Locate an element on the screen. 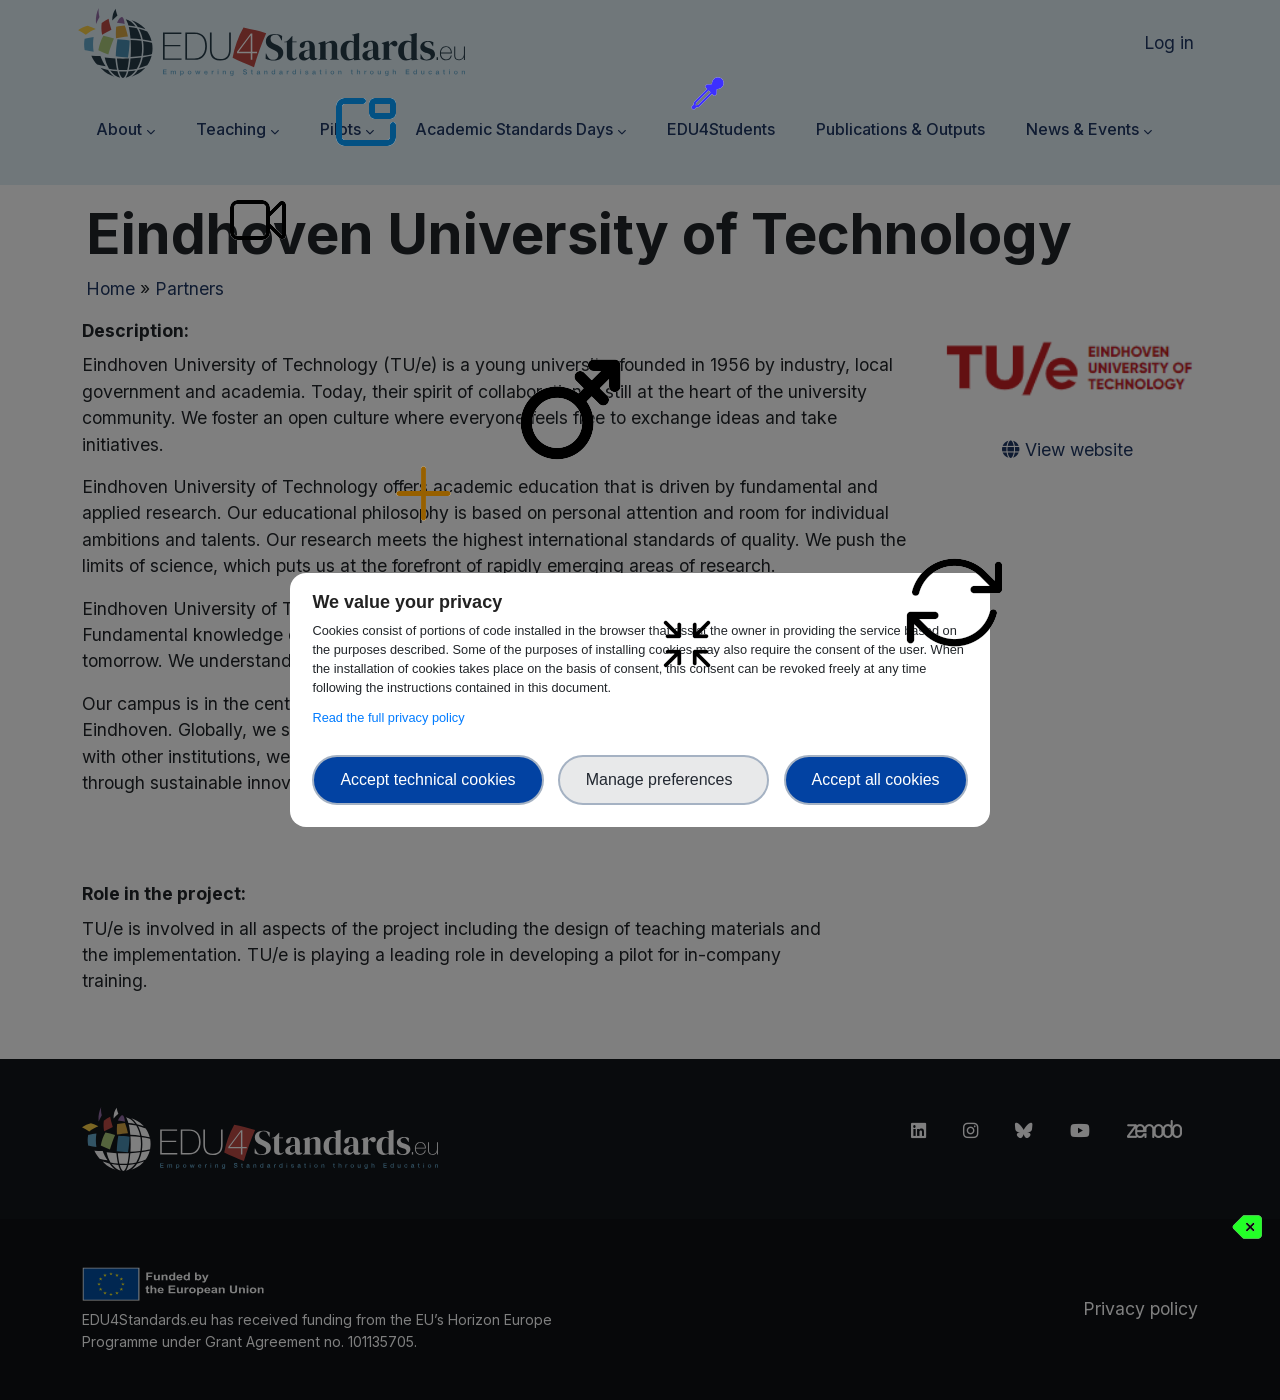 The height and width of the screenshot is (1400, 1280). delete the last character entered is located at coordinates (1247, 1227).